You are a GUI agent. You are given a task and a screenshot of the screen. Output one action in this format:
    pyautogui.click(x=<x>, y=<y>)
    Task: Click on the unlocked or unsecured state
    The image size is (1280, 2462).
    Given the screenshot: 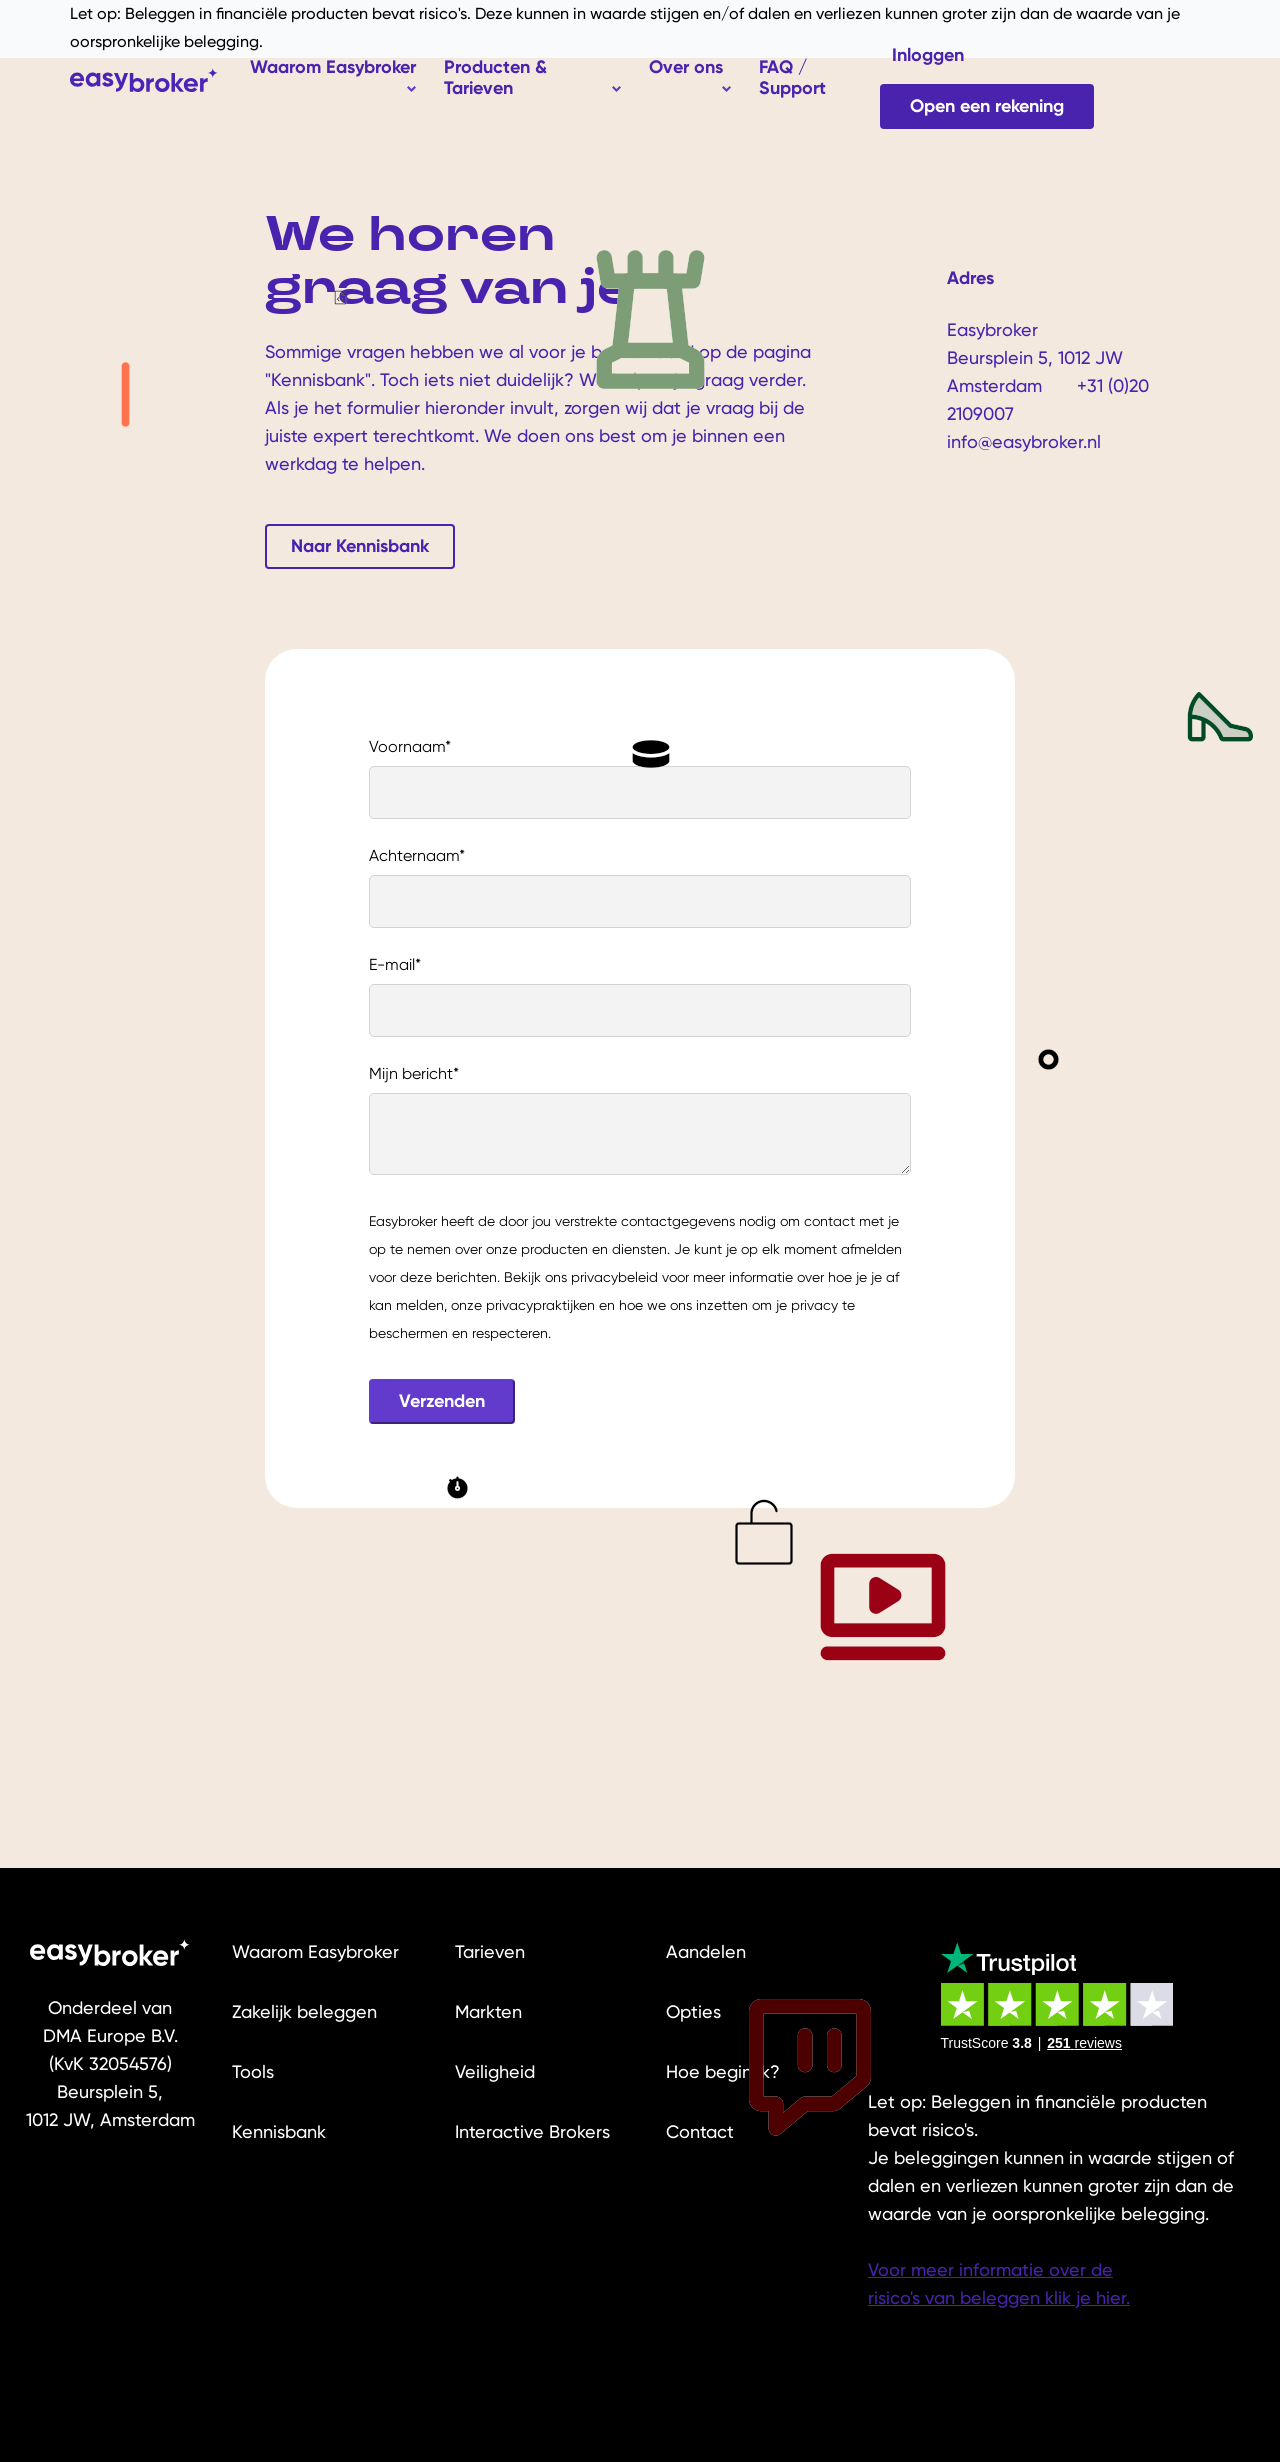 What is the action you would take?
    pyautogui.click(x=764, y=1536)
    